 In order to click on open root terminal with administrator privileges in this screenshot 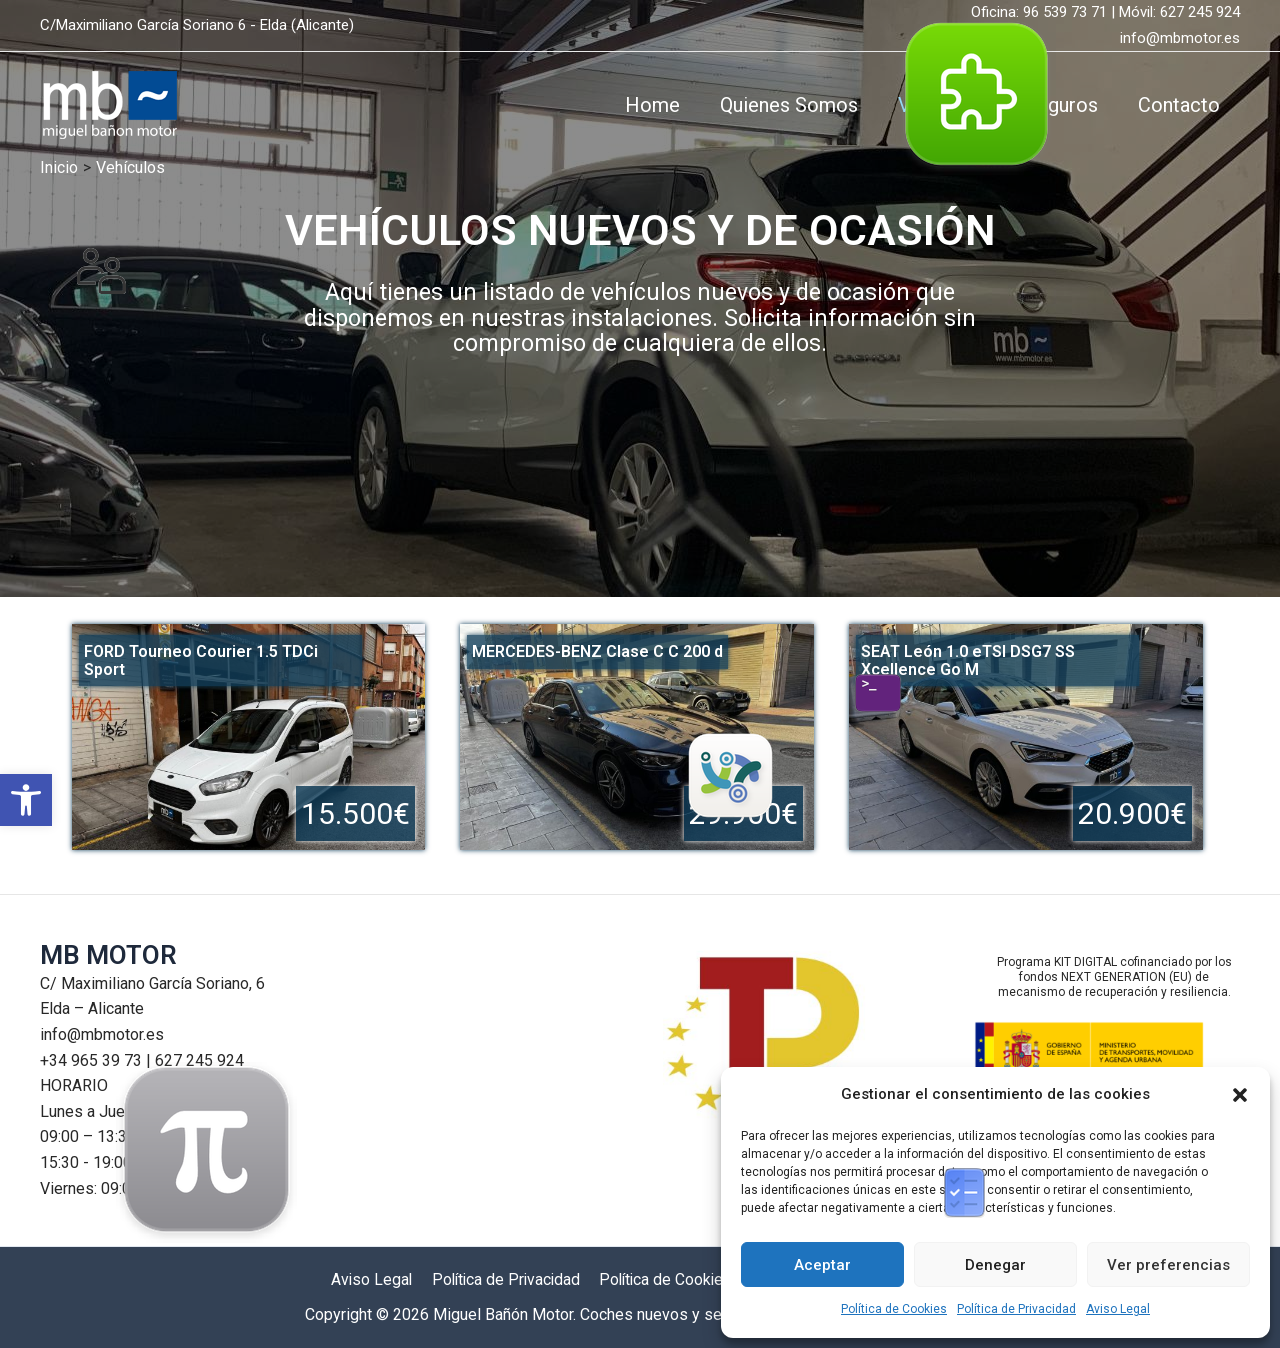, I will do `click(878, 693)`.